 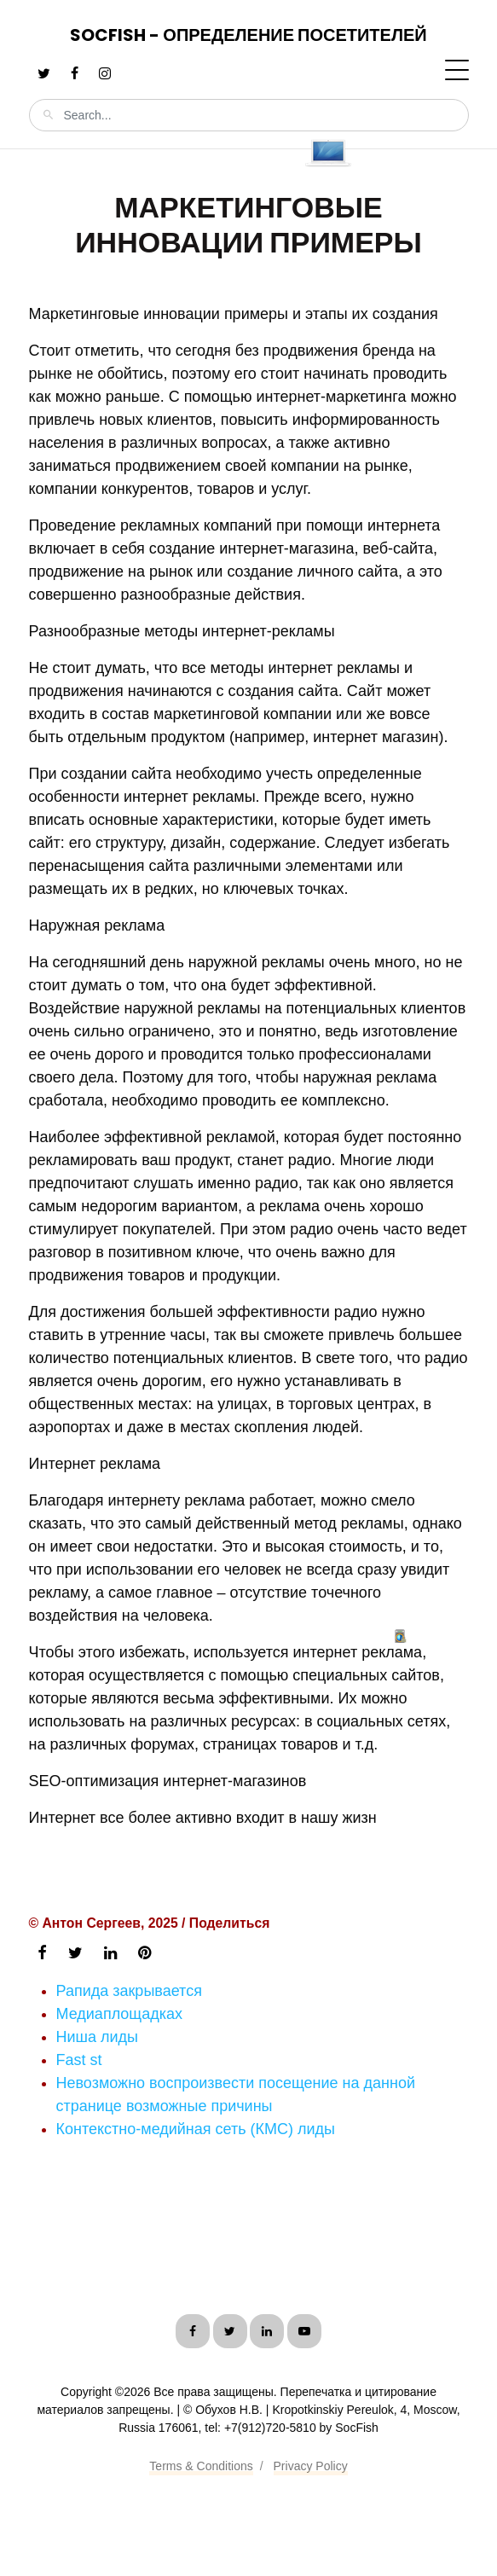 I want to click on locked RAID 1 storage drive, so click(x=400, y=1636).